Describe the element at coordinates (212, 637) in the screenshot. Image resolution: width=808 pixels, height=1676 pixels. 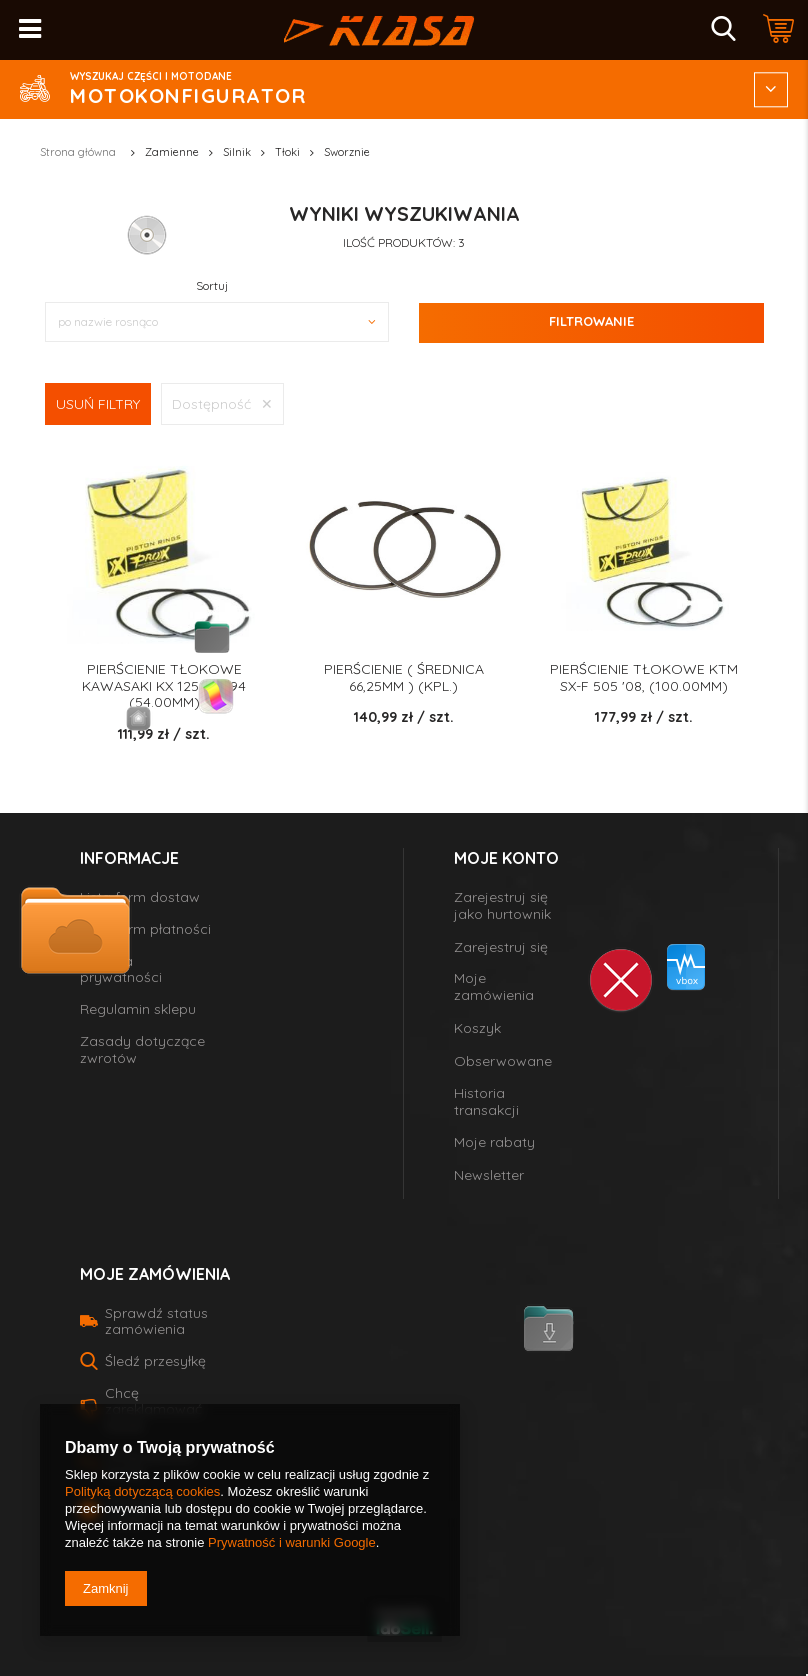
I see `open a folder to view its contents` at that location.